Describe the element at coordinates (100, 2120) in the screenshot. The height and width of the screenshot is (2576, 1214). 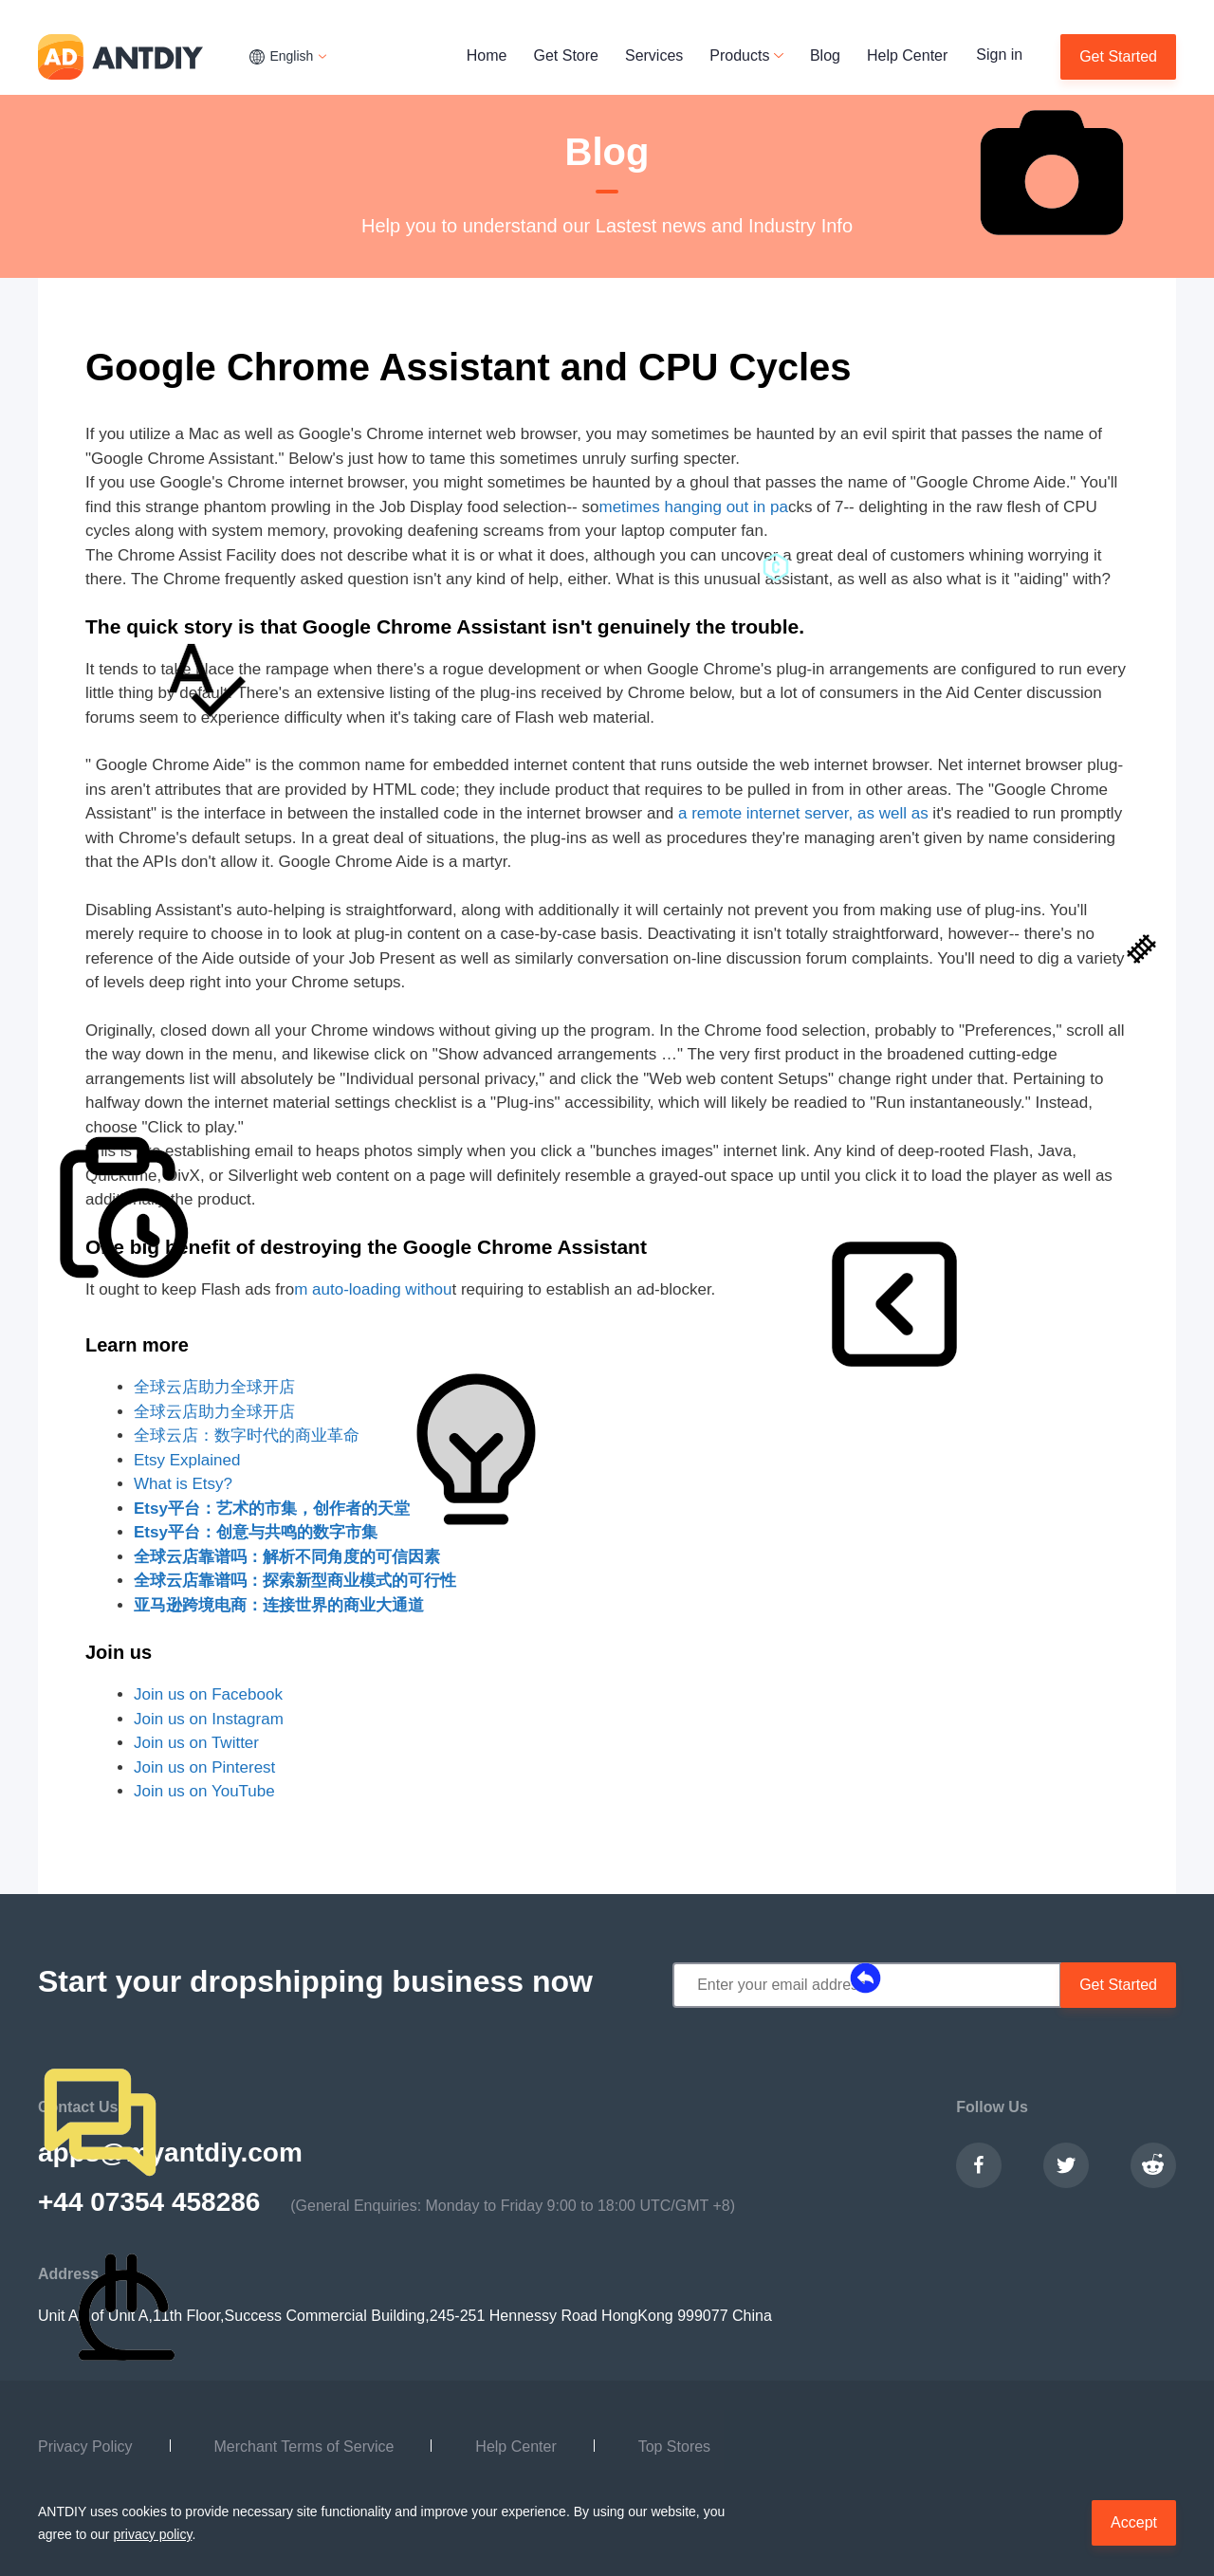
I see `open your conversations` at that location.